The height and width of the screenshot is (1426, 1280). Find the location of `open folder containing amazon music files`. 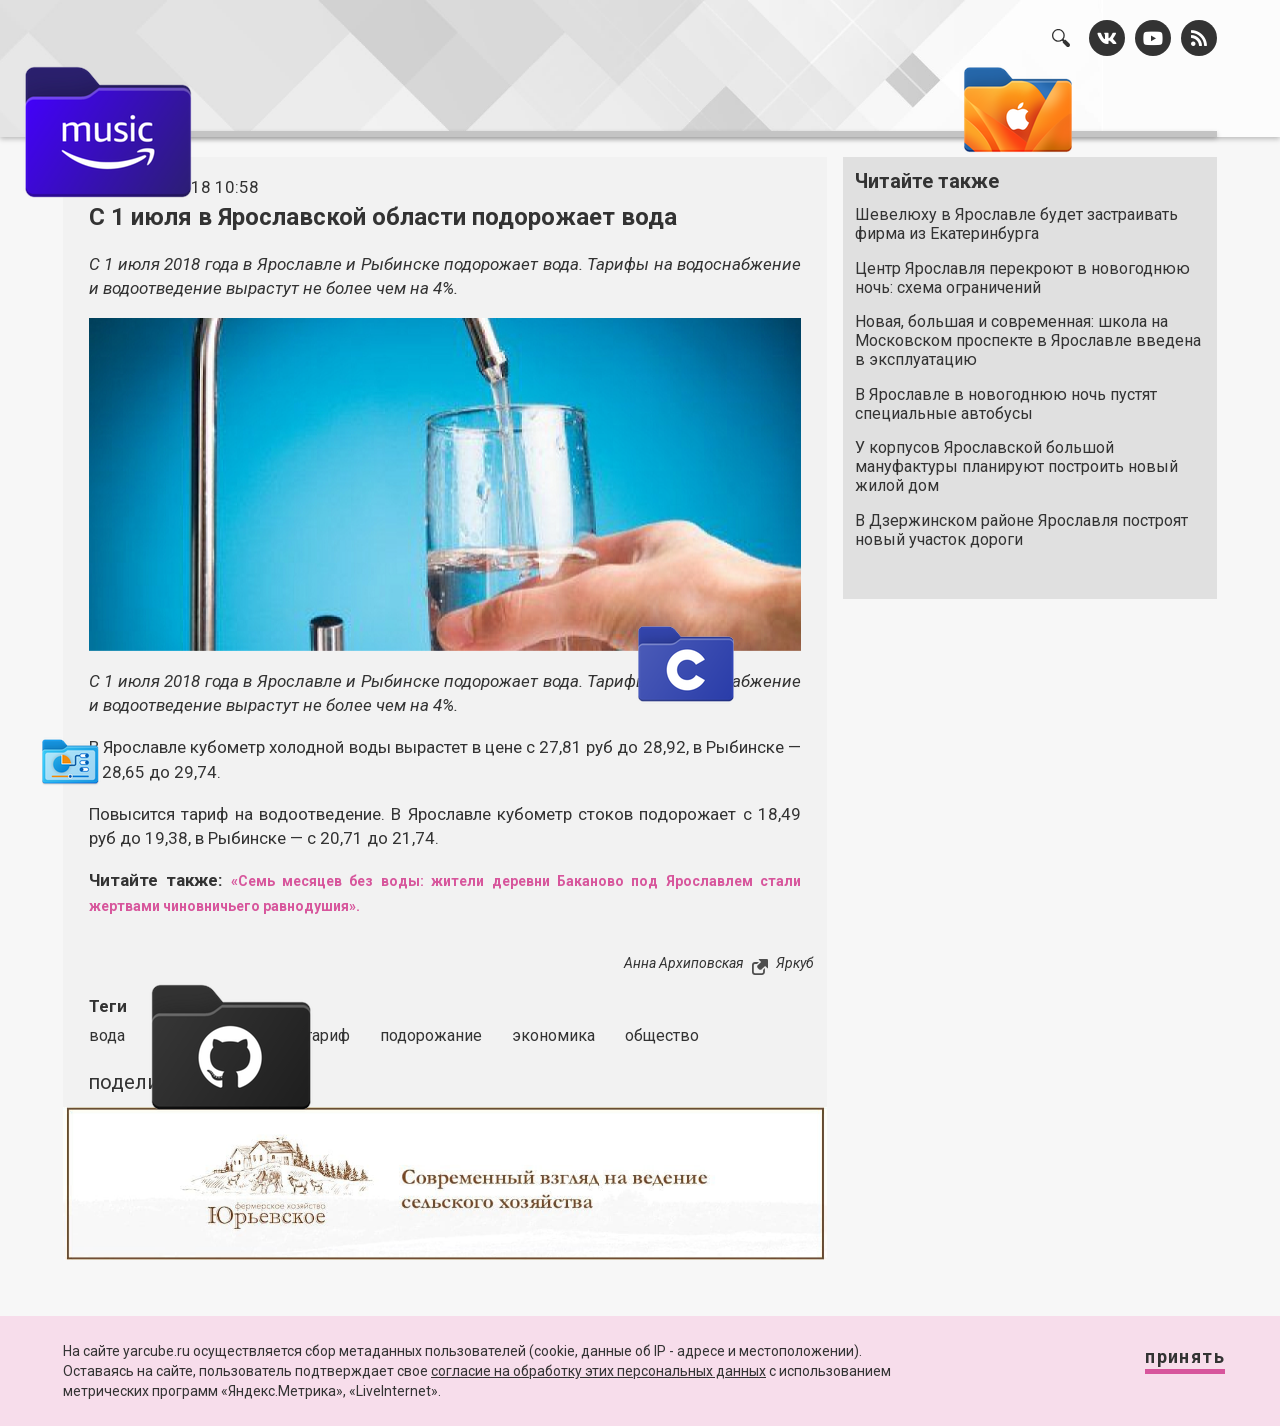

open folder containing amazon music files is located at coordinates (107, 136).